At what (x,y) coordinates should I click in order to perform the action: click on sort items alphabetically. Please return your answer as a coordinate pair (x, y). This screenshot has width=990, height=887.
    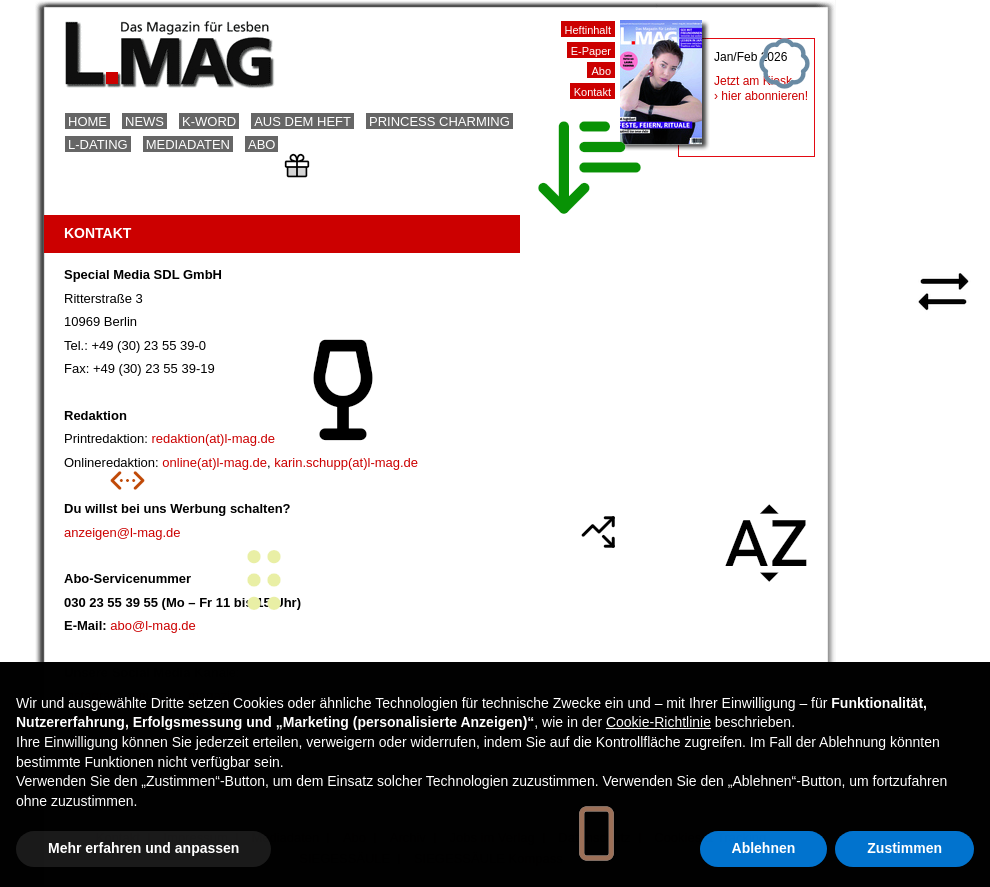
    Looking at the image, I should click on (767, 543).